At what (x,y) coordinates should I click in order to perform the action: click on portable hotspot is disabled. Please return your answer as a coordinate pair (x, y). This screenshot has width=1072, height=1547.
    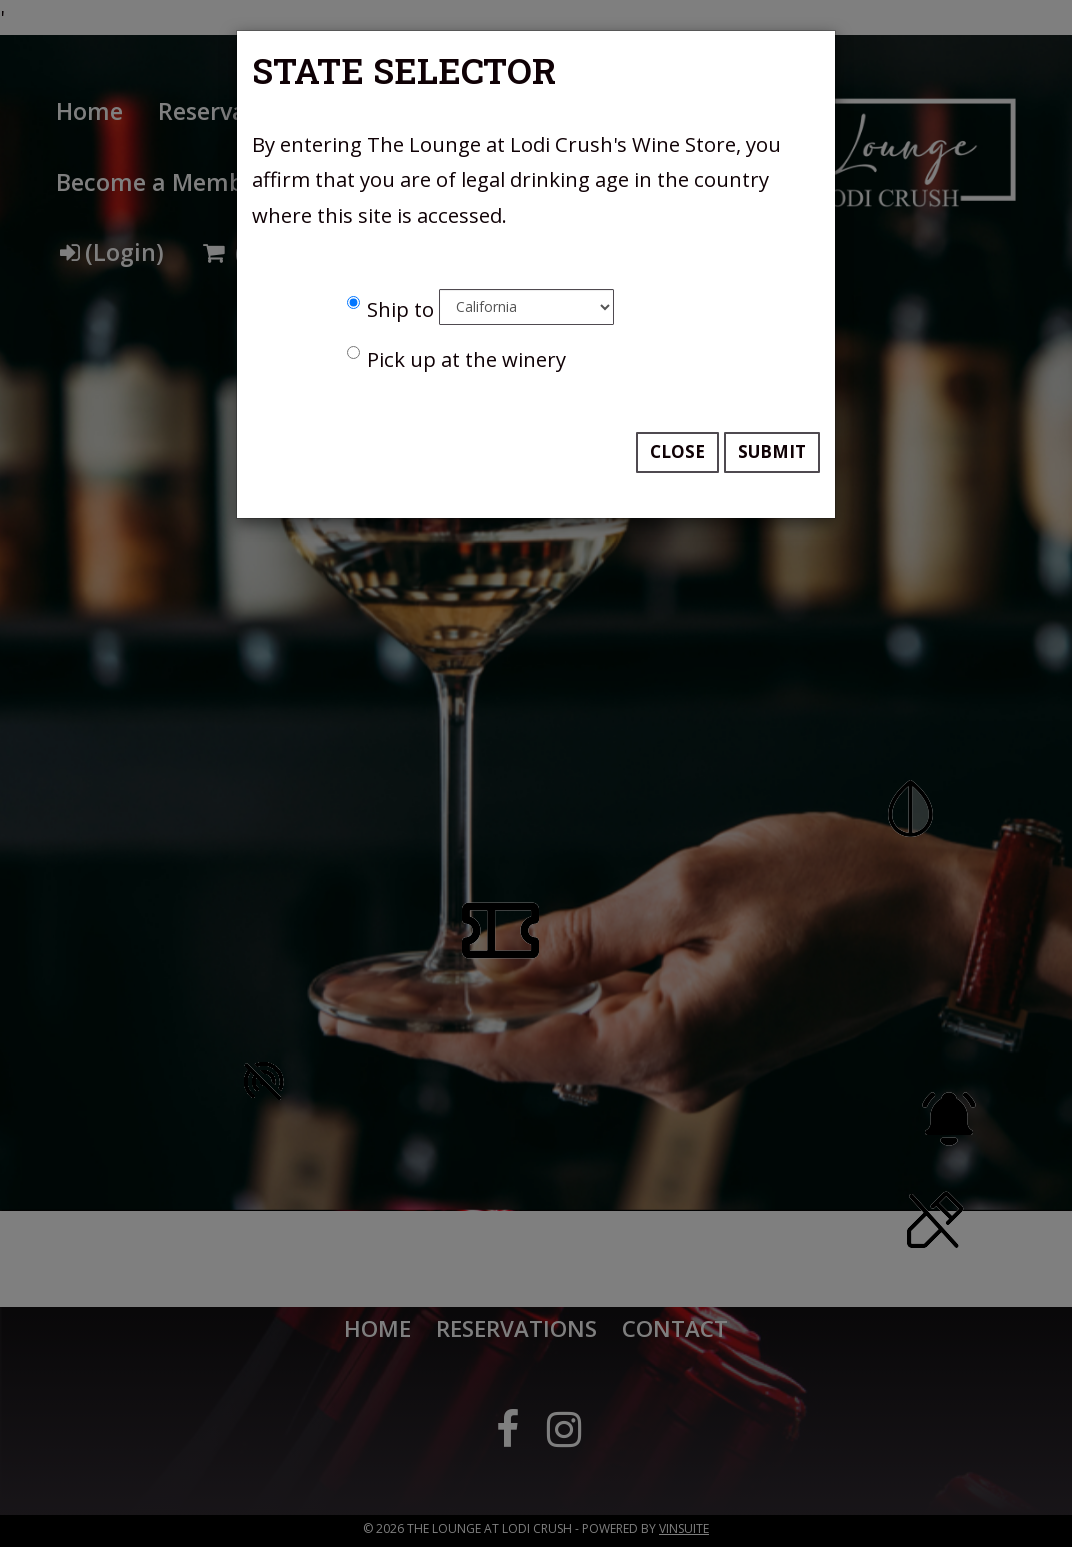
    Looking at the image, I should click on (264, 1082).